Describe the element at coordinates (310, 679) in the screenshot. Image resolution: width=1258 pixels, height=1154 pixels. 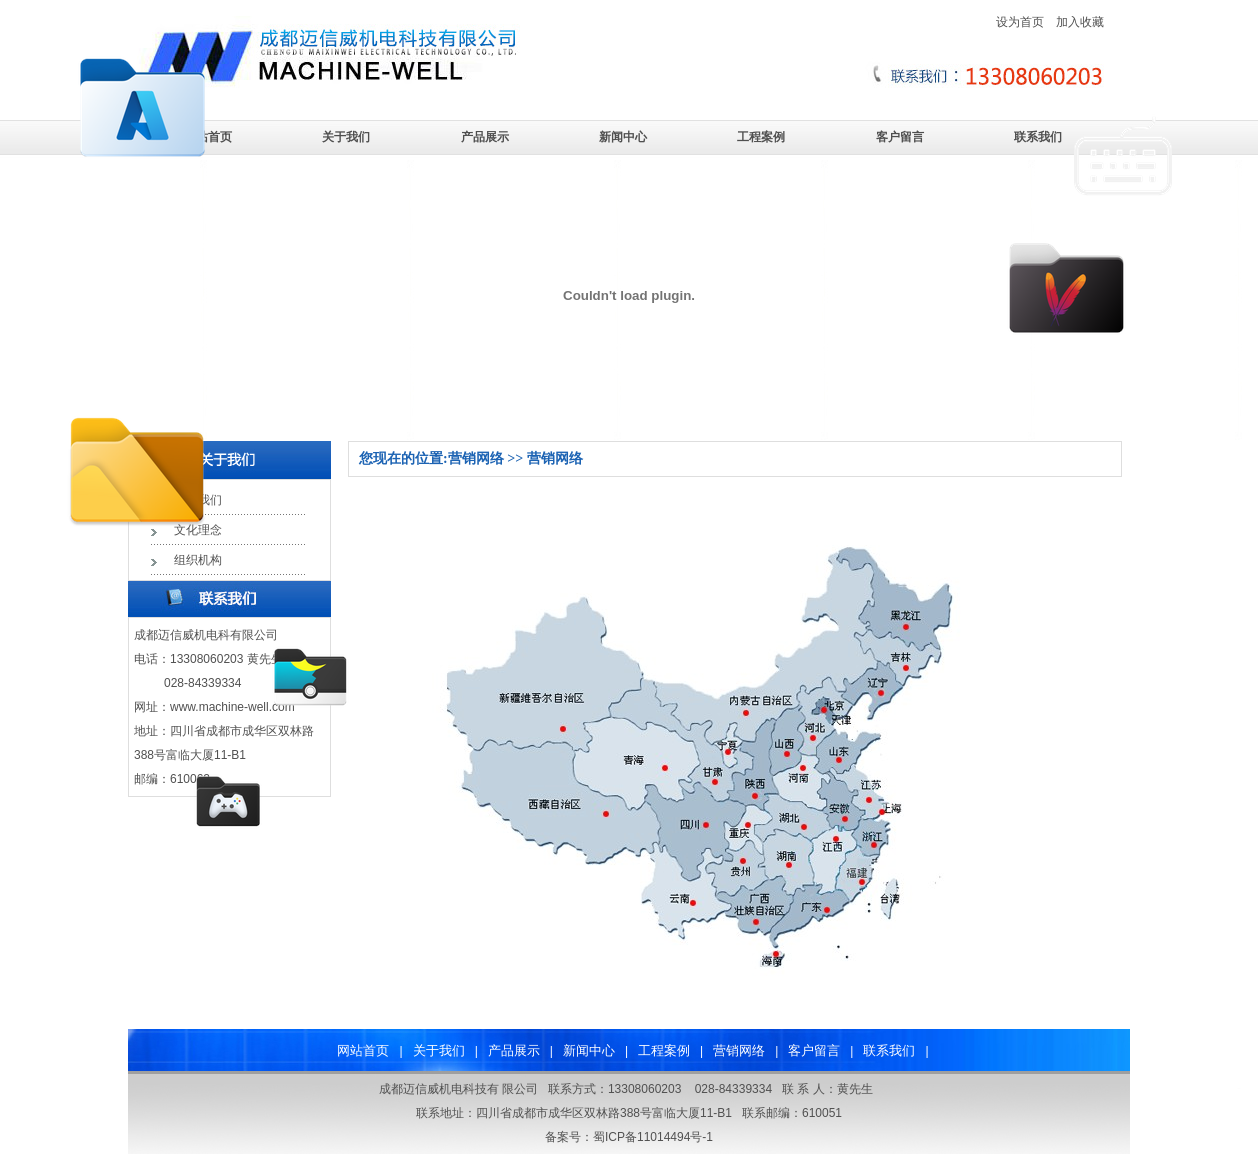
I see `open pokémon moon ball collection folder` at that location.